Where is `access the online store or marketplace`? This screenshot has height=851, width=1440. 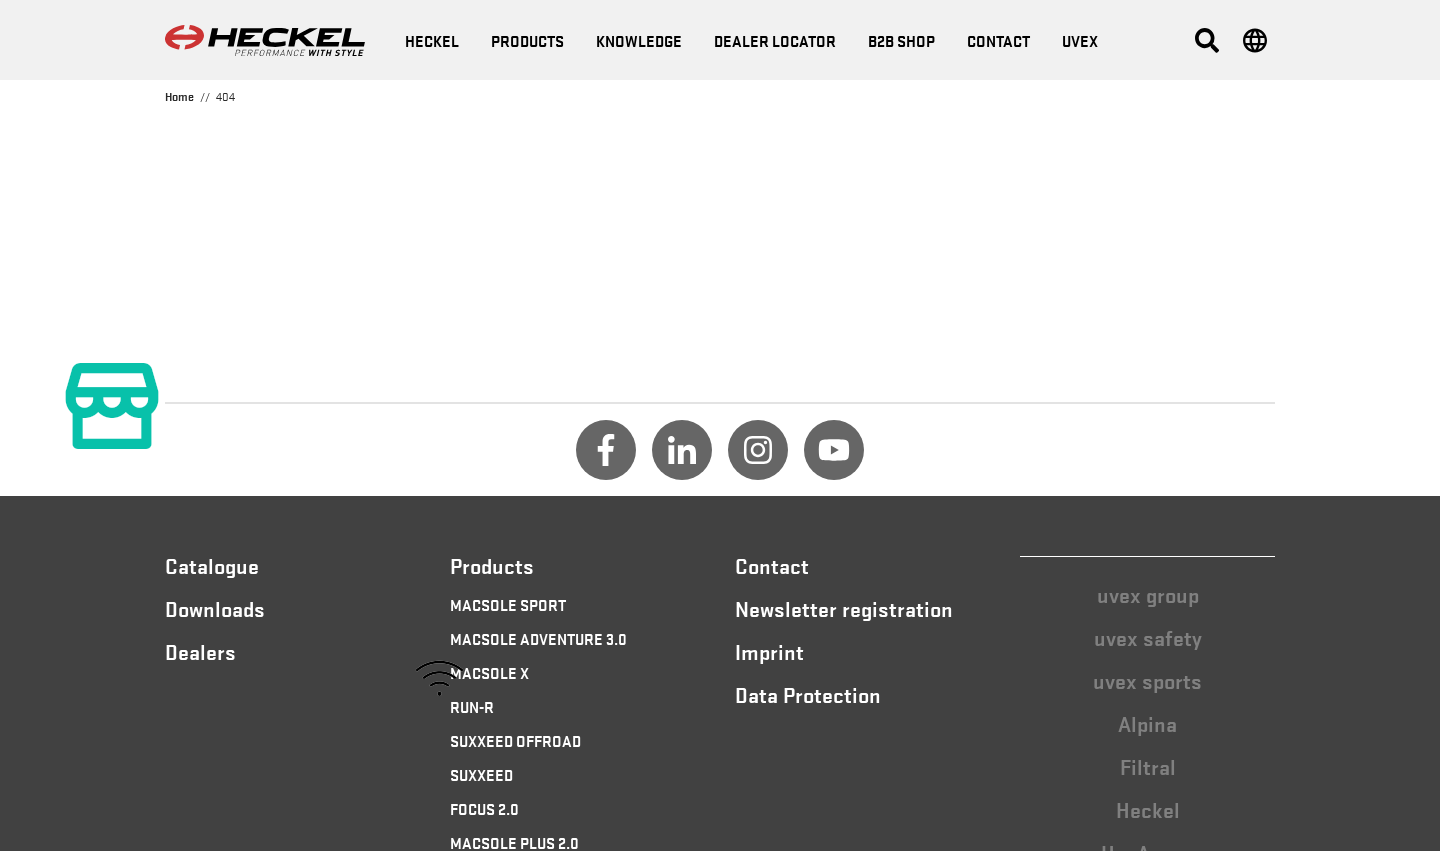
access the online store or marketplace is located at coordinates (112, 406).